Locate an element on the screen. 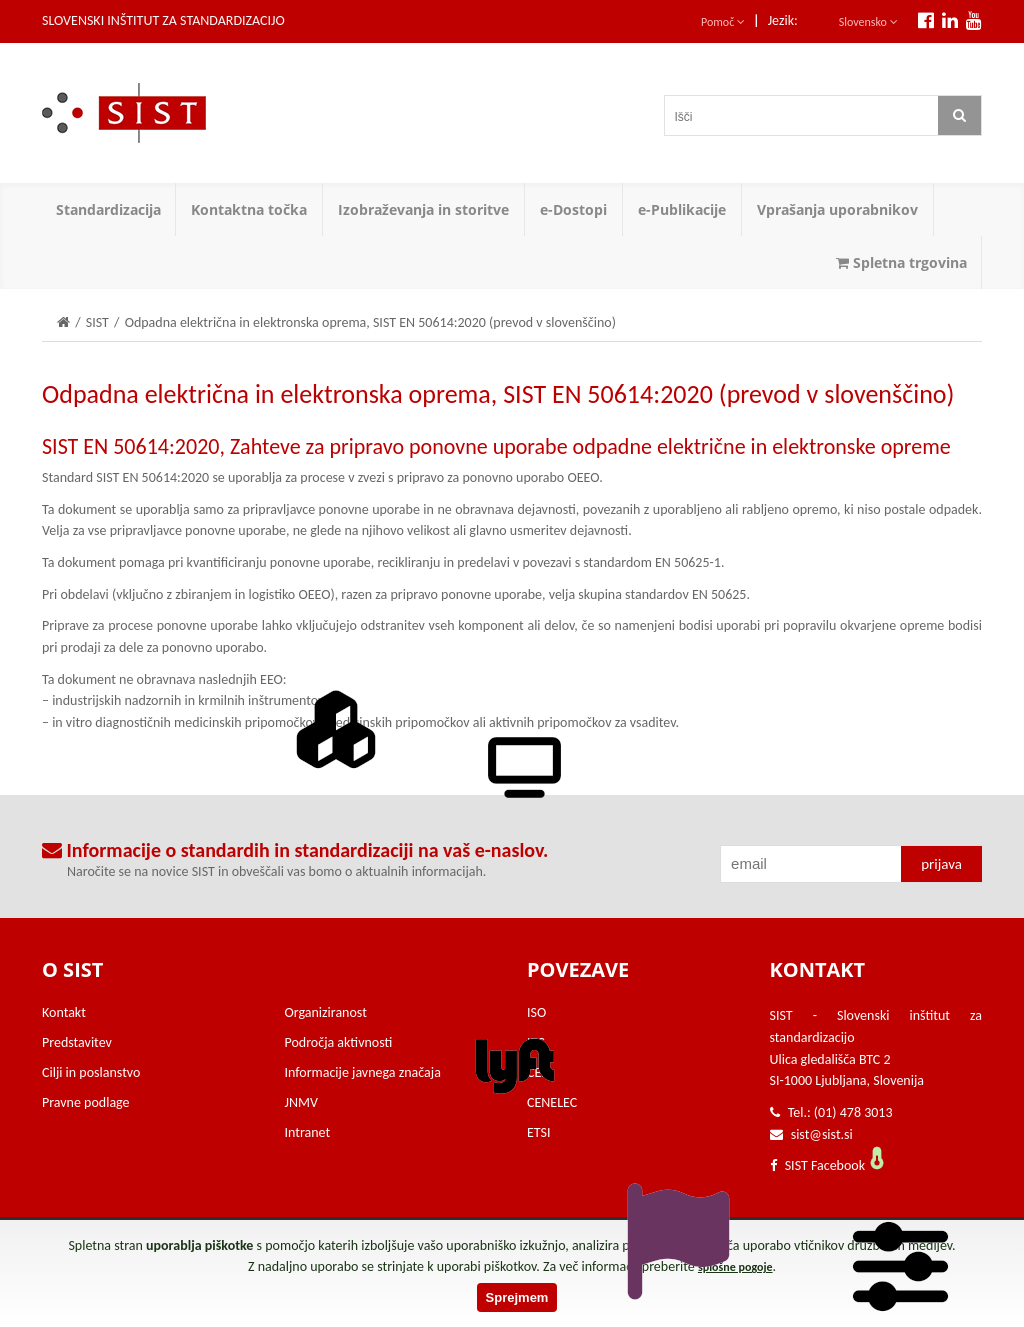 Image resolution: width=1024 pixels, height=1327 pixels. adjust settings or preferences is located at coordinates (900, 1266).